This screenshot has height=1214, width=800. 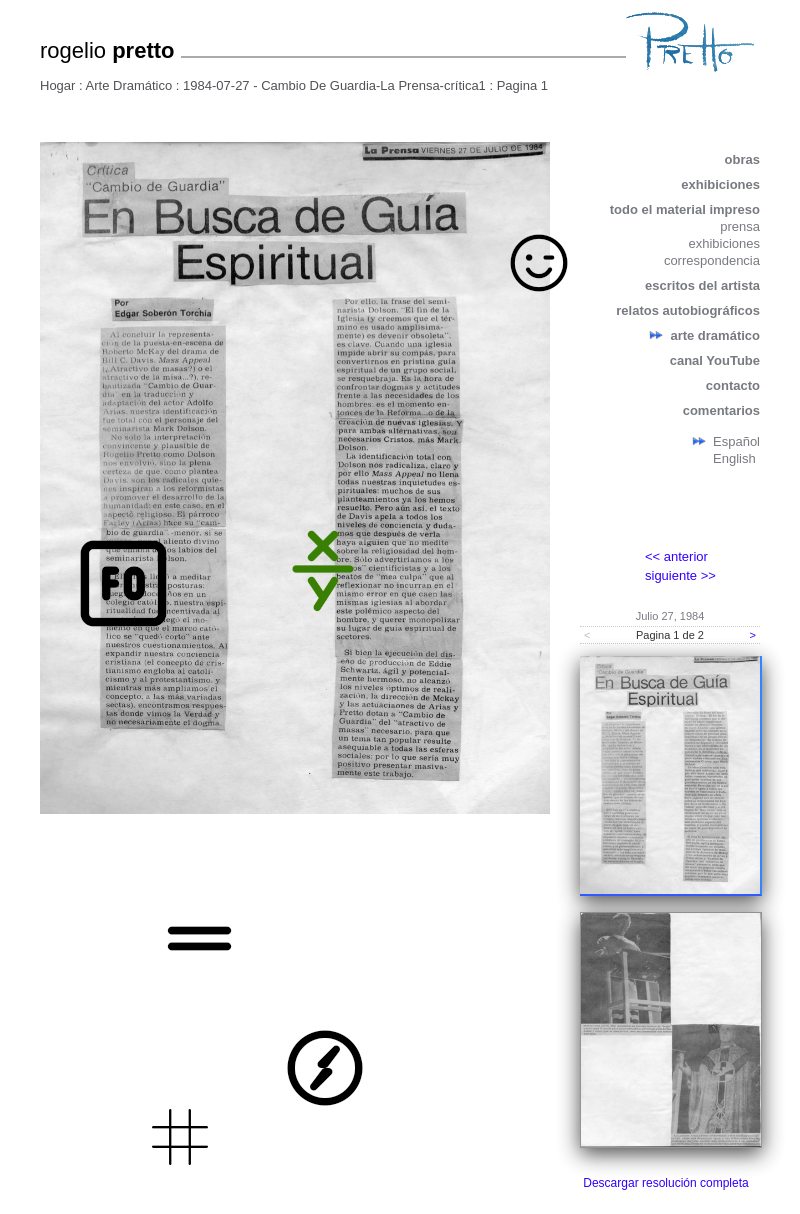 What do you see at coordinates (539, 263) in the screenshot?
I see `insert a winking emoji into your message` at bounding box center [539, 263].